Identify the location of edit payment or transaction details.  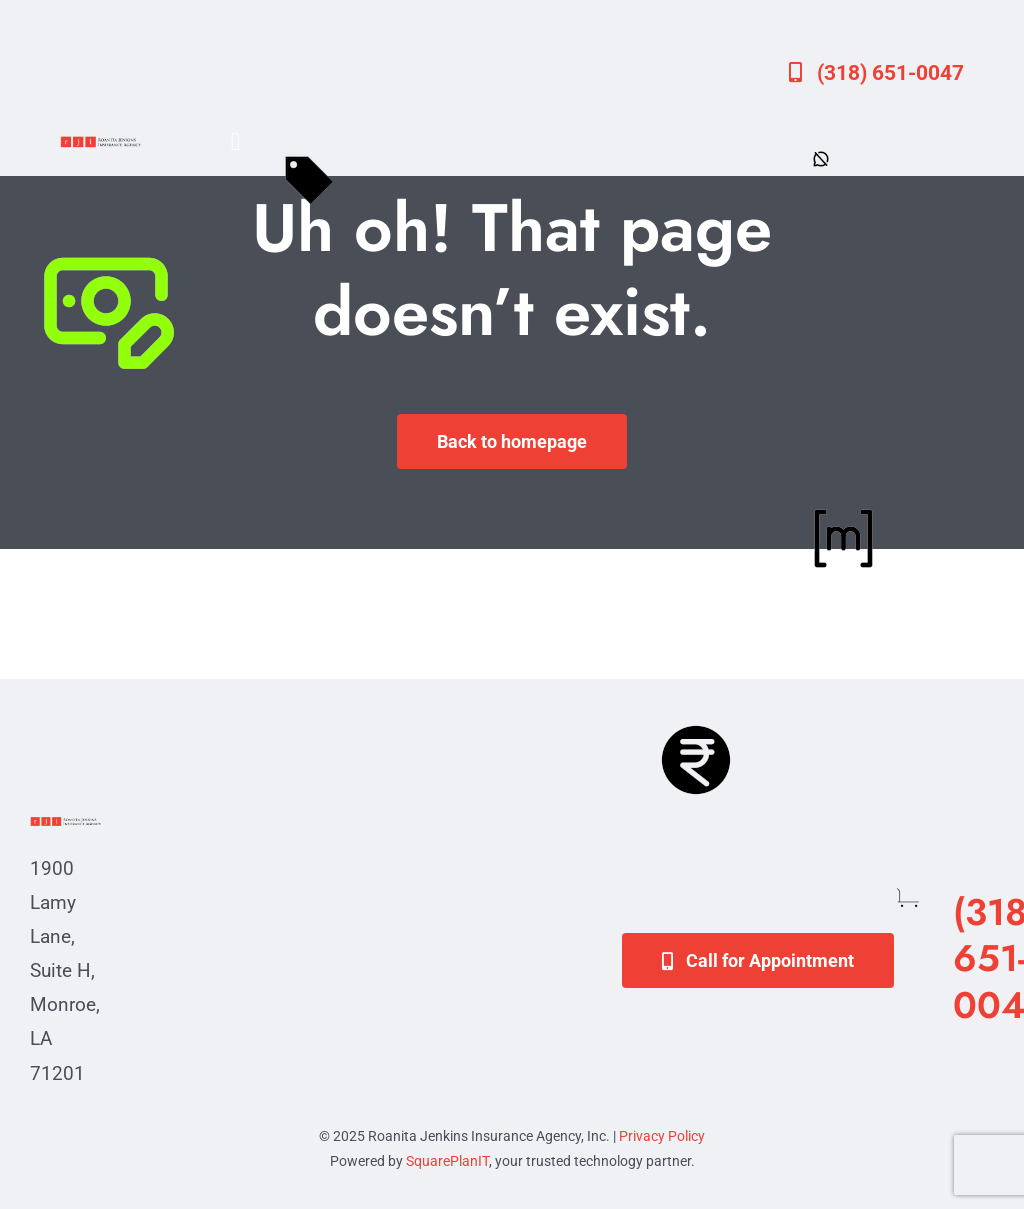
(106, 301).